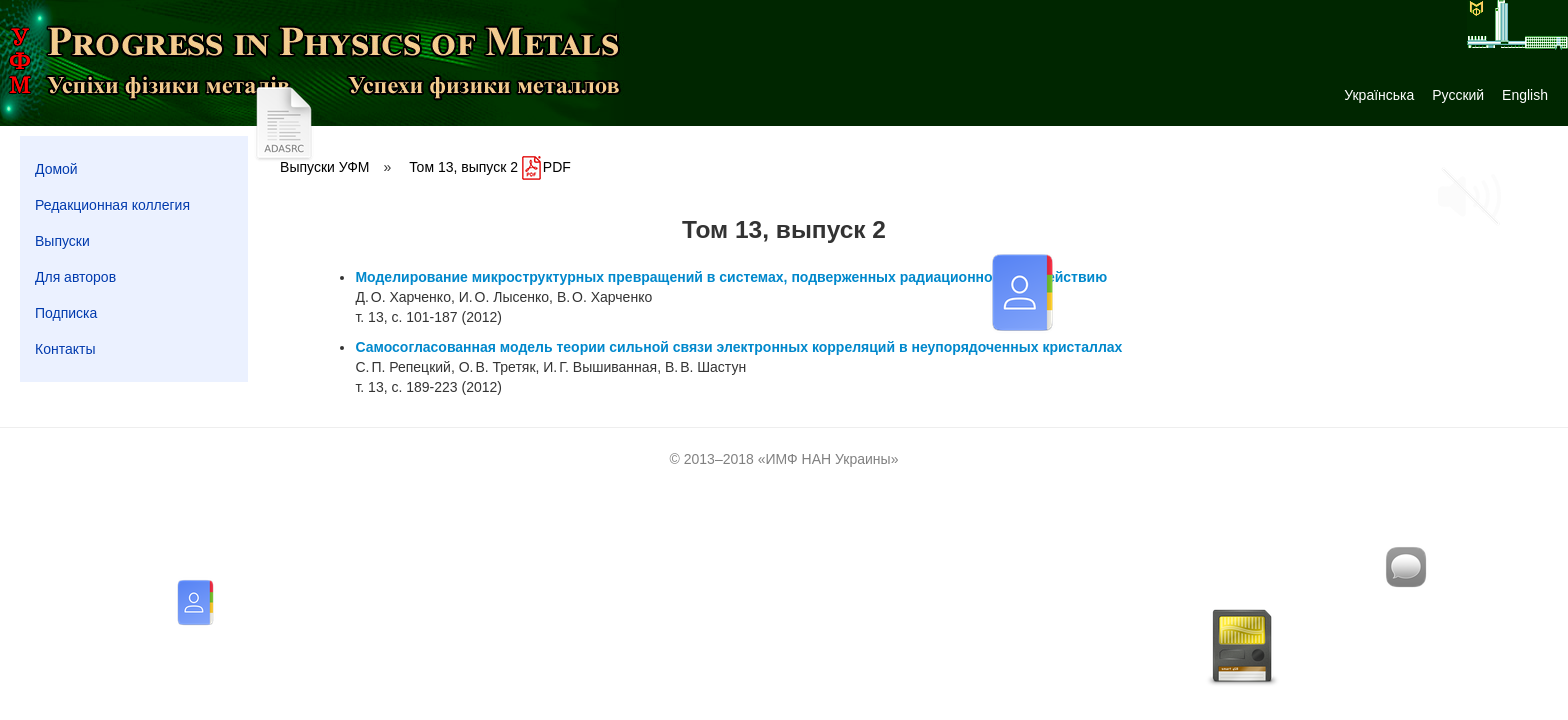 The height and width of the screenshot is (720, 1568). I want to click on open the messages app, so click(1406, 567).